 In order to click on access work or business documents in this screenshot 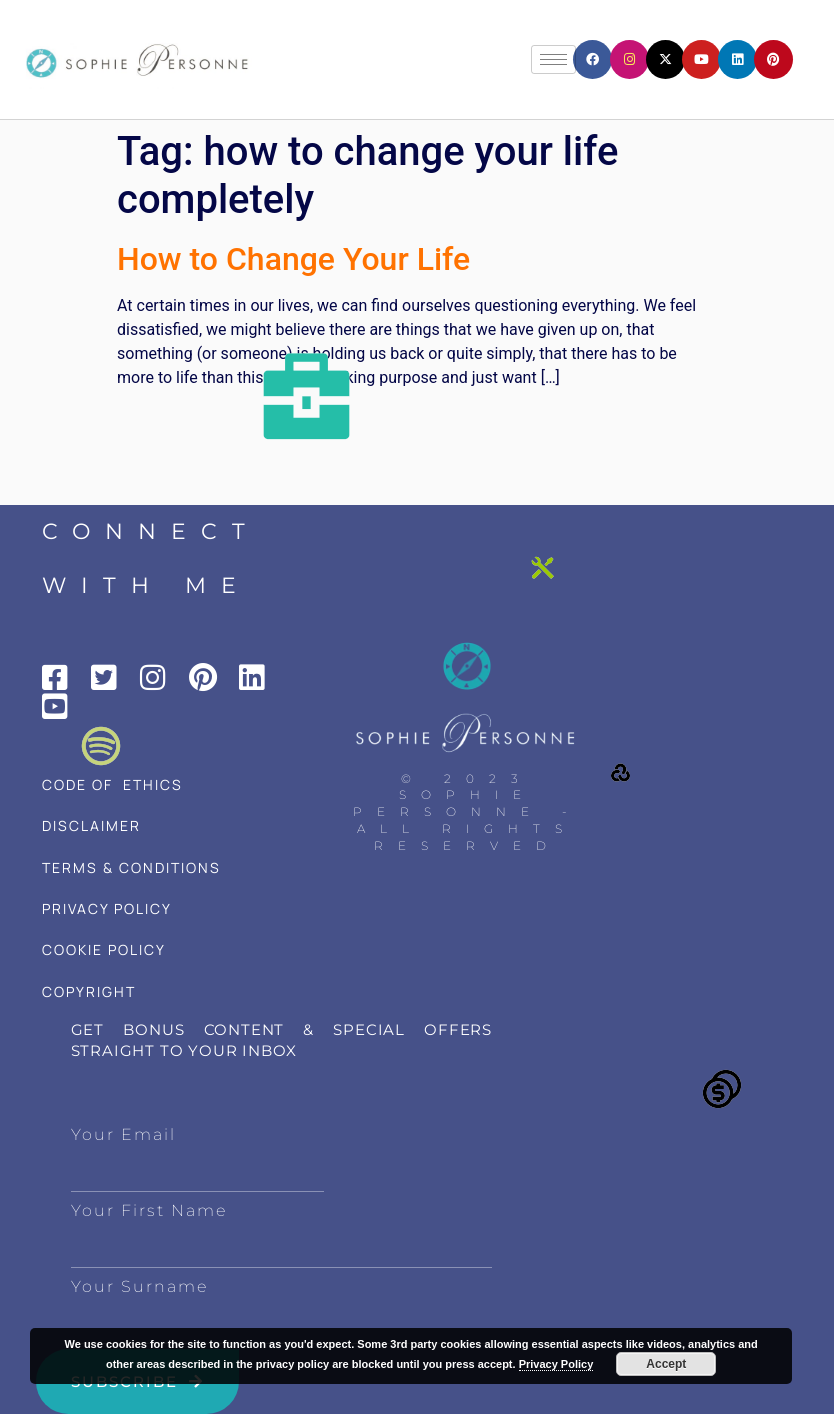, I will do `click(306, 400)`.